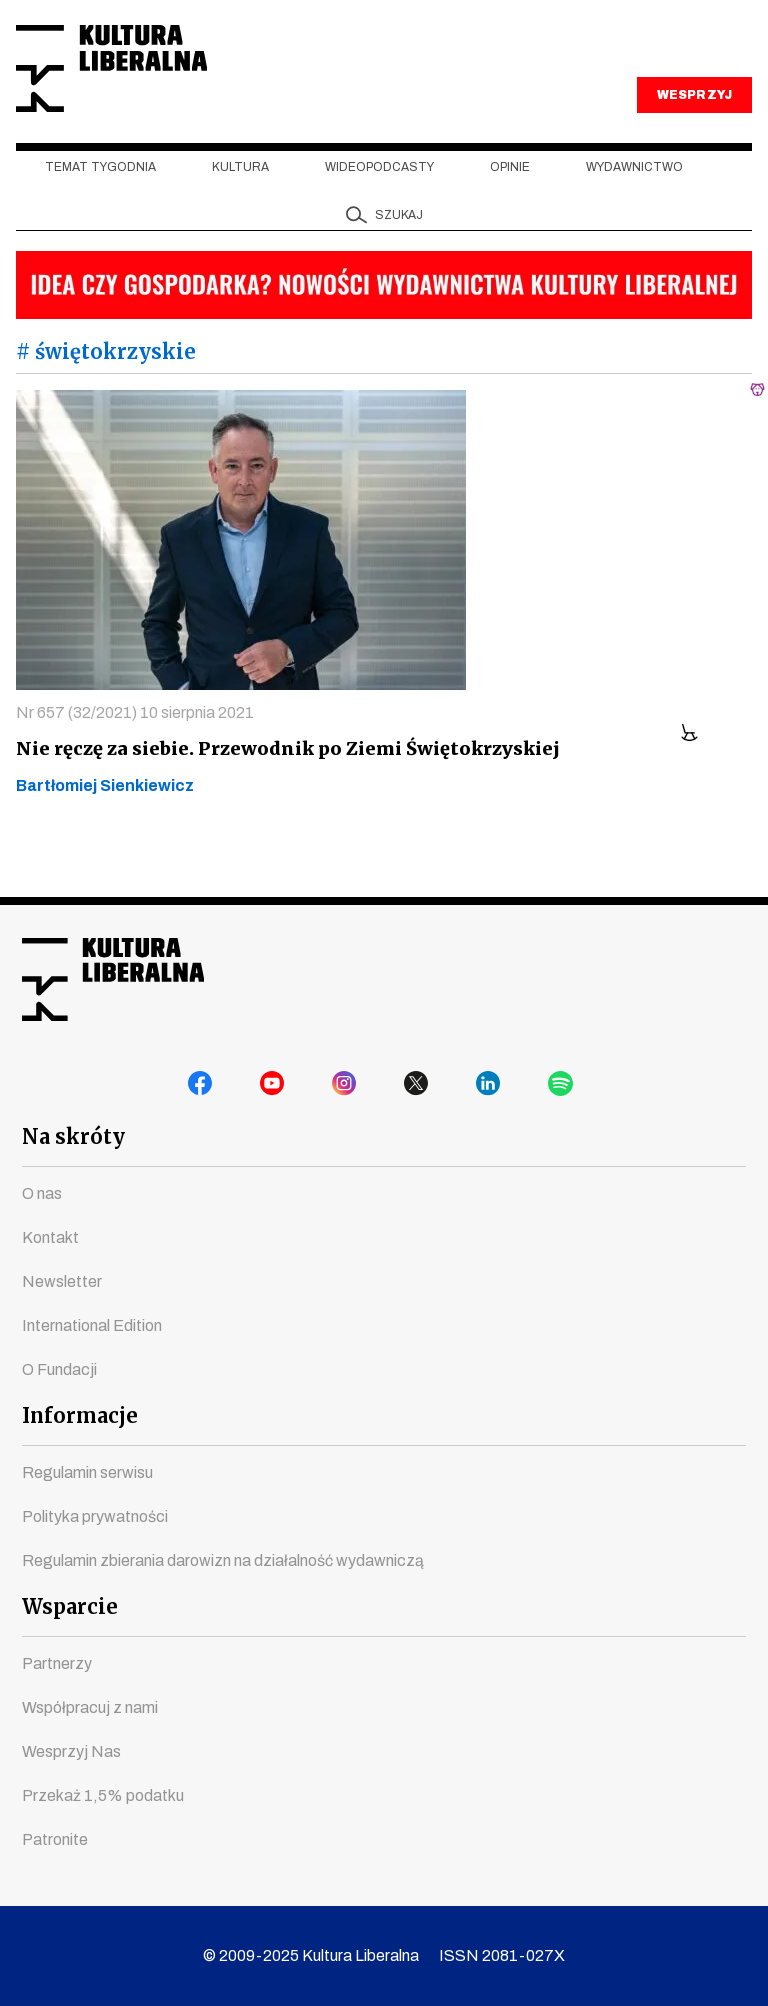 The image size is (768, 2006). What do you see at coordinates (757, 389) in the screenshot?
I see `browse pet-related content or services` at bounding box center [757, 389].